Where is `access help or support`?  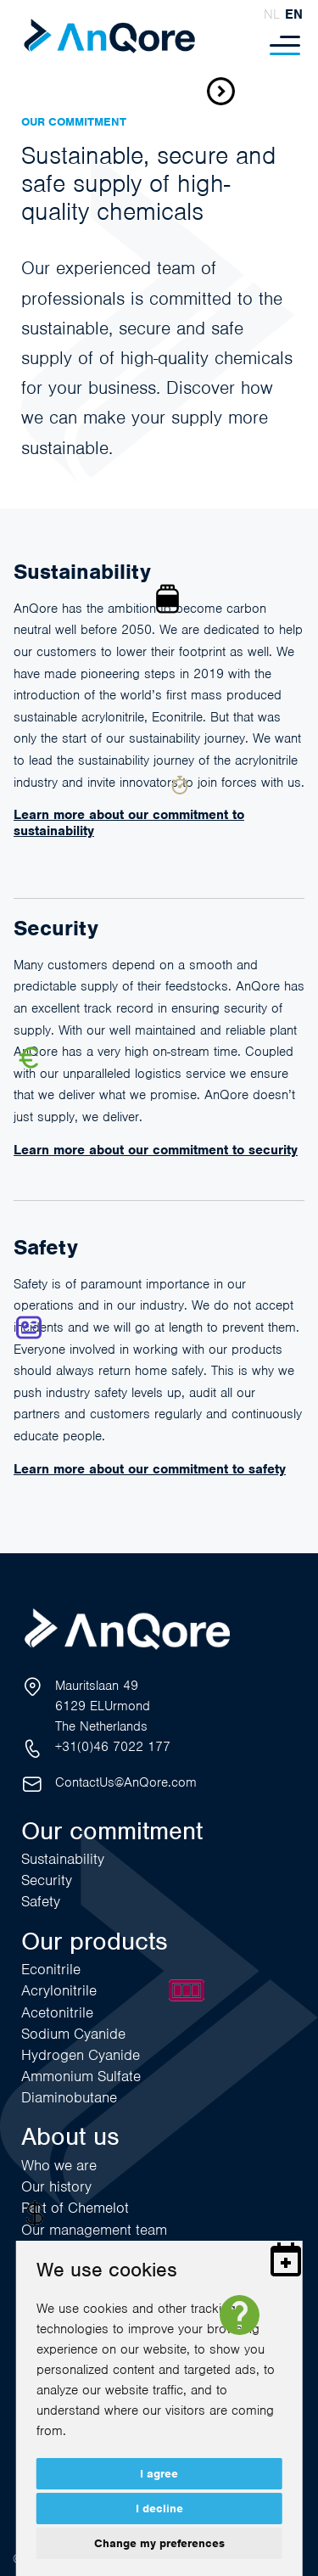
access help or support is located at coordinates (239, 2315).